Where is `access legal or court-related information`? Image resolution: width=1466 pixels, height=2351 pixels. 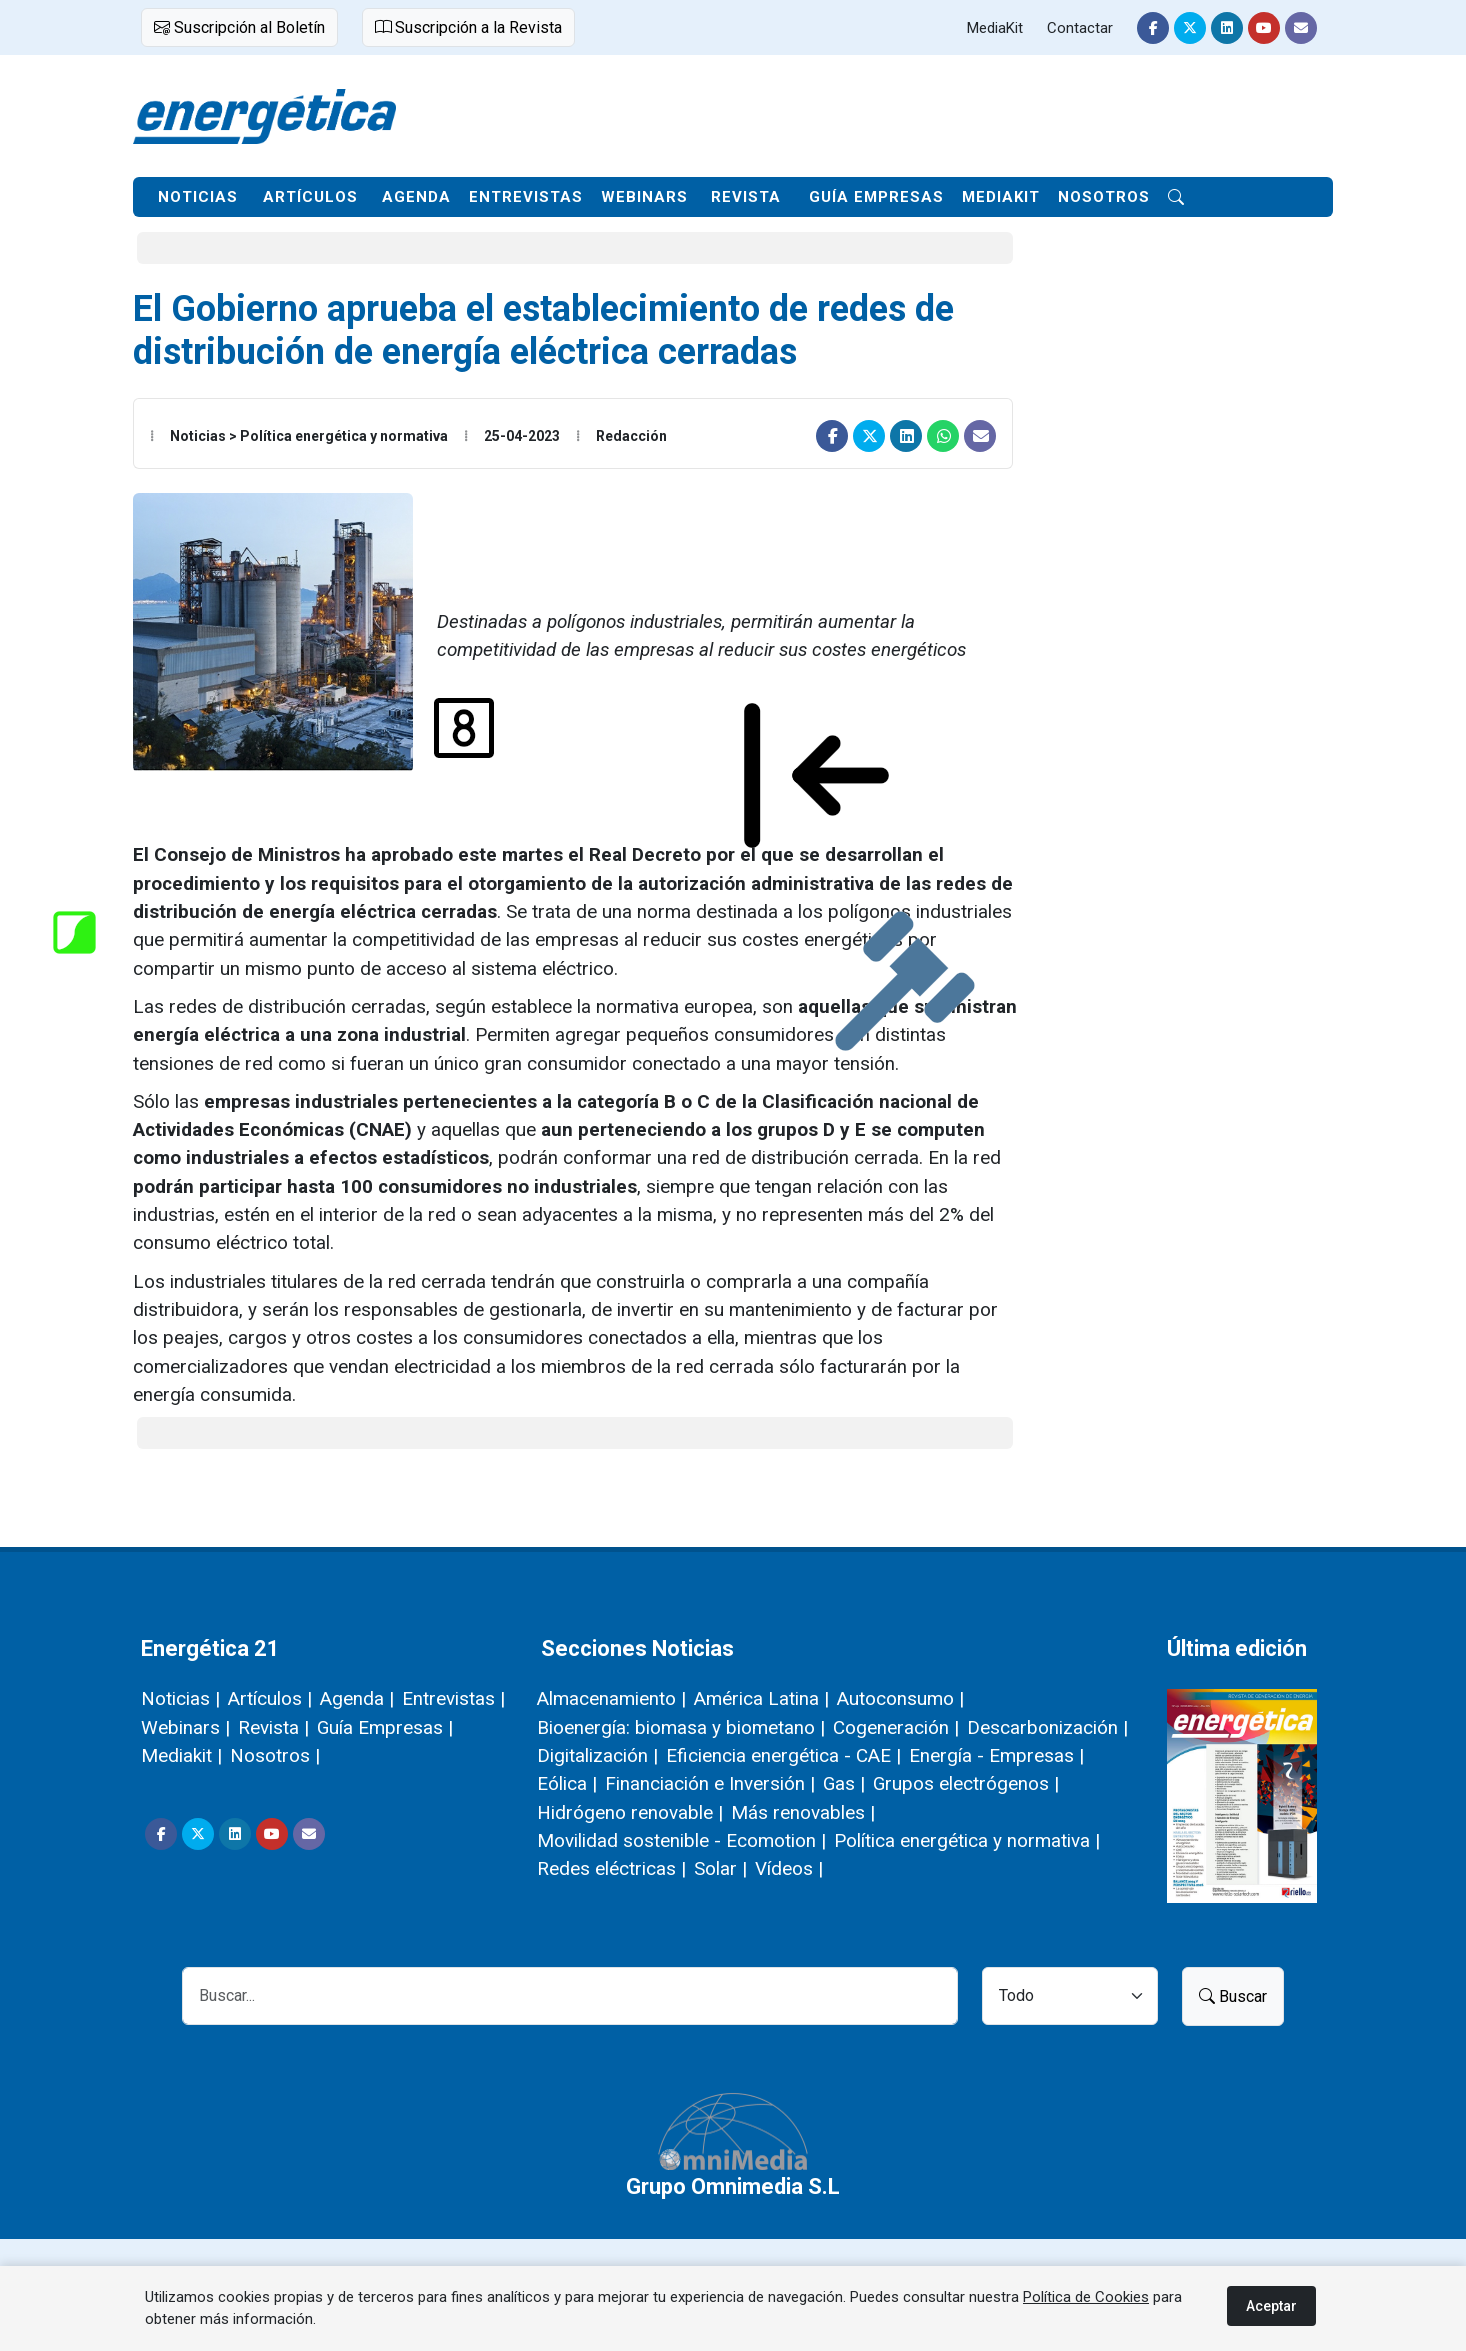
access legal or court-related information is located at coordinates (900, 985).